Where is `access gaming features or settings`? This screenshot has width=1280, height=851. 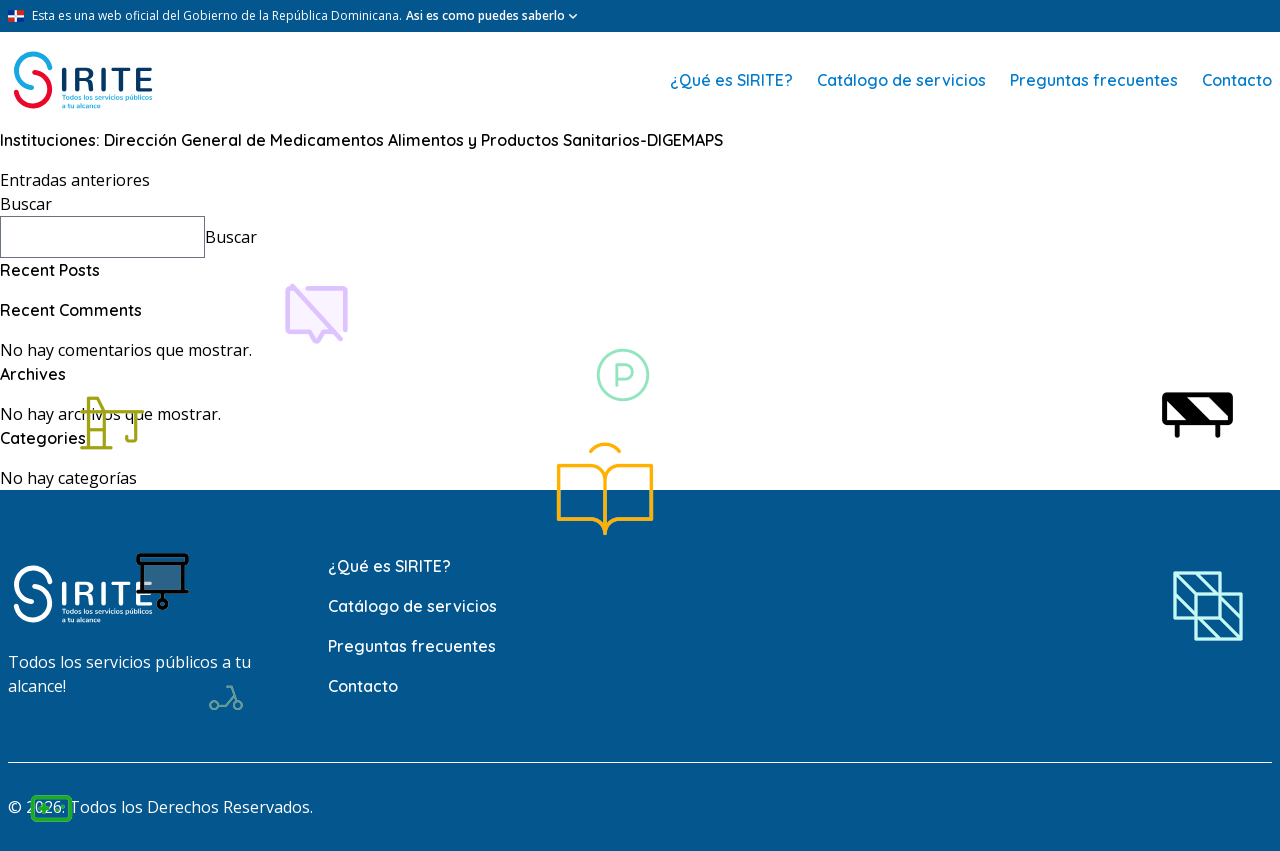
access gaming features or settings is located at coordinates (51, 808).